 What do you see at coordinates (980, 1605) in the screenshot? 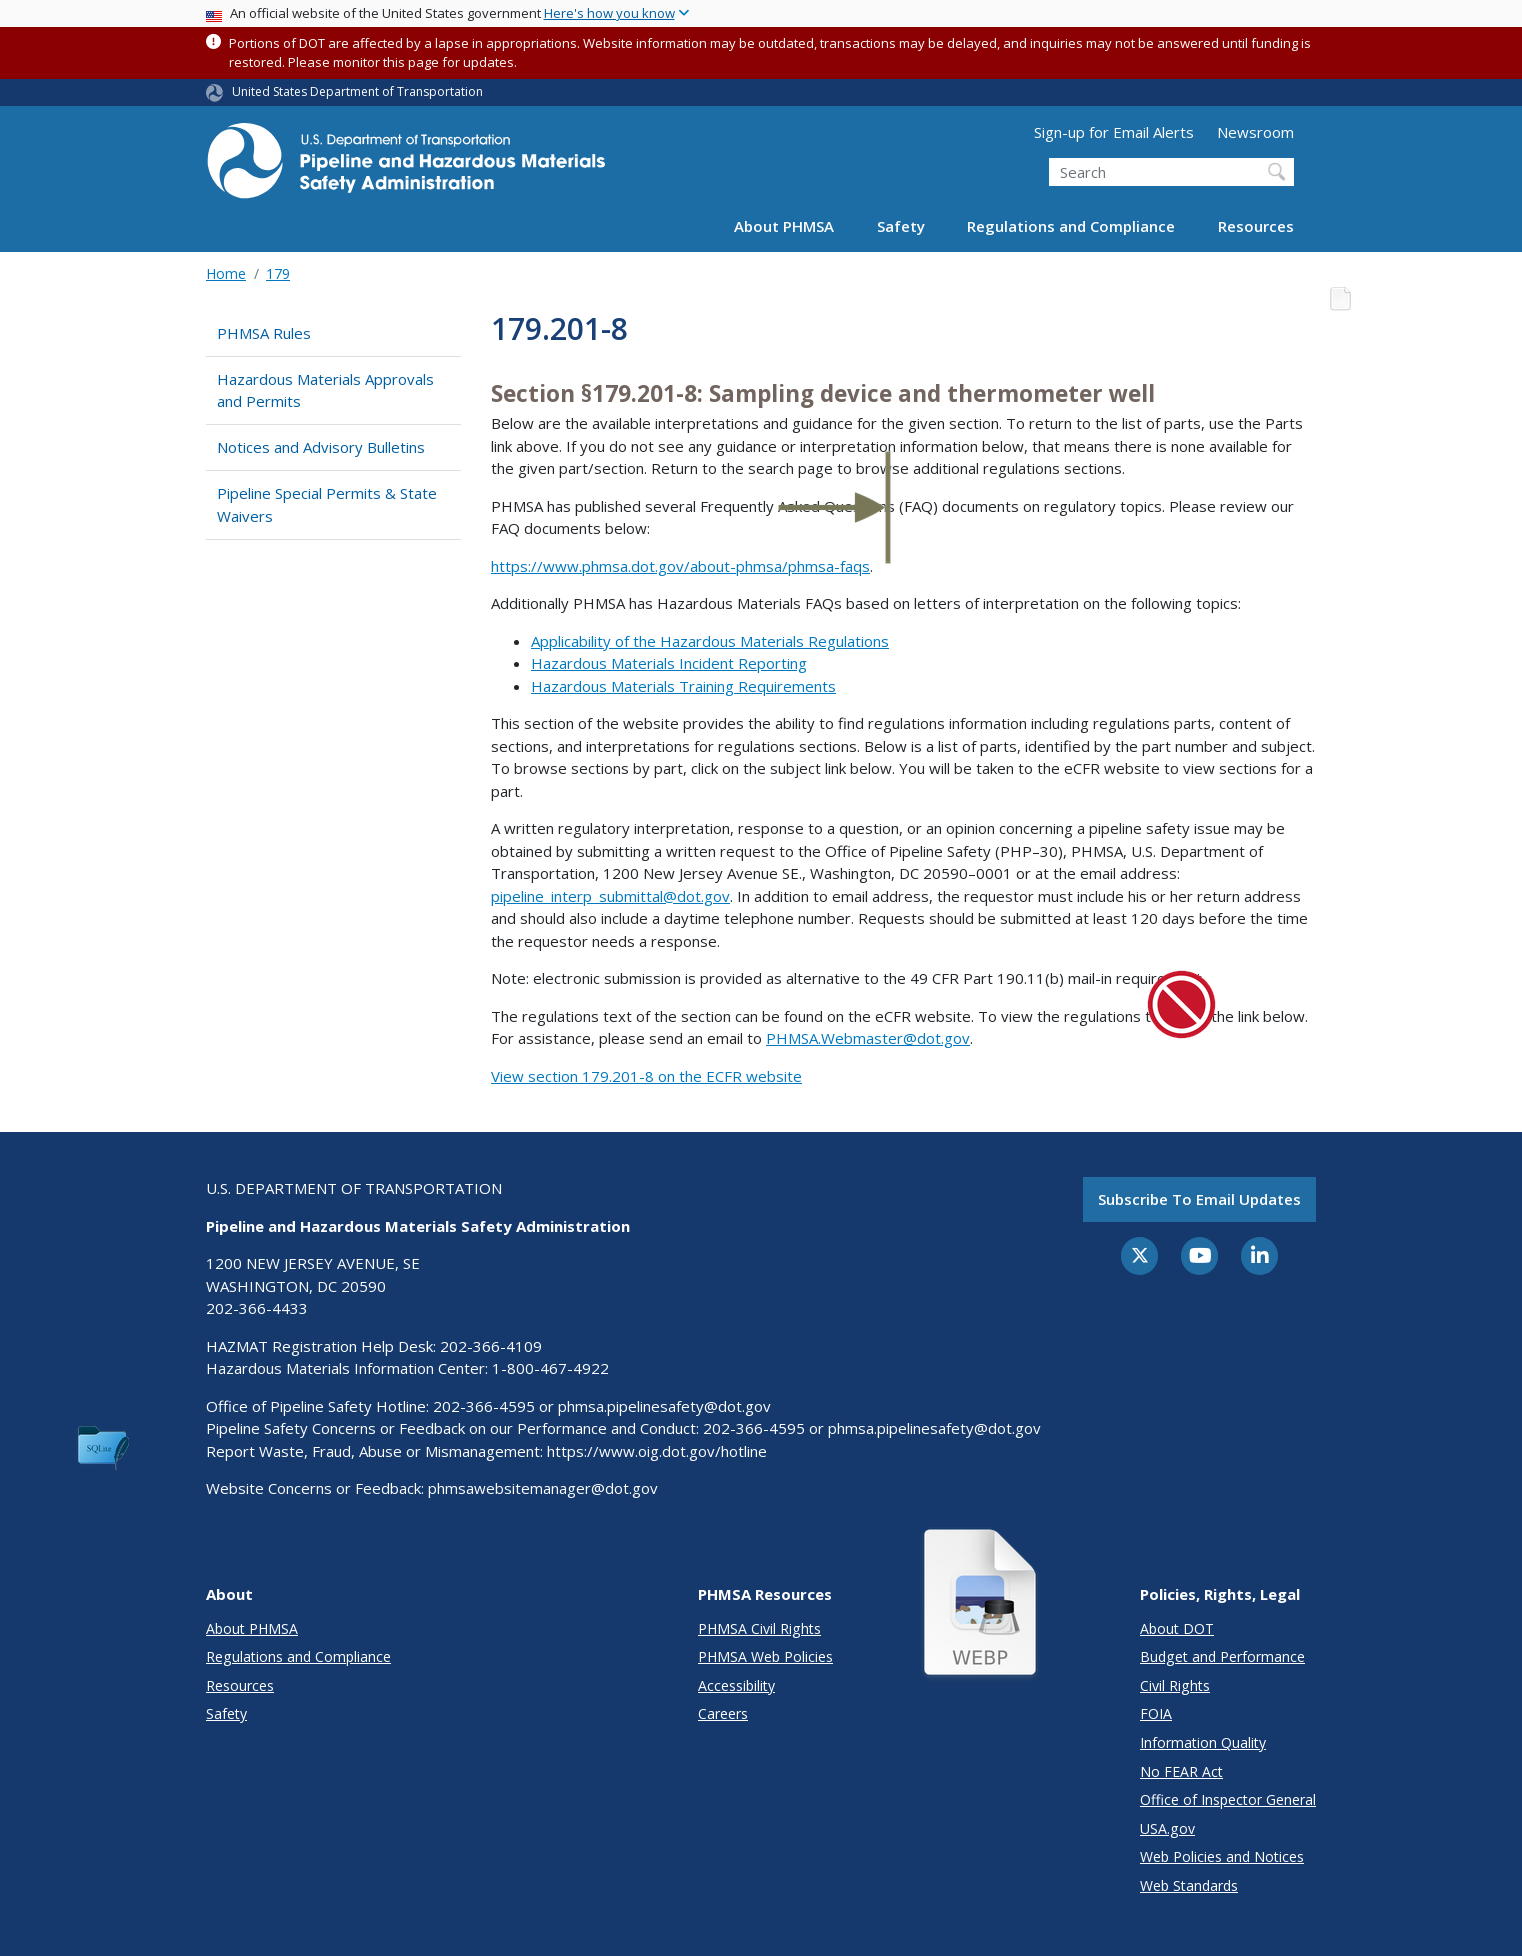
I see `a webp image file` at bounding box center [980, 1605].